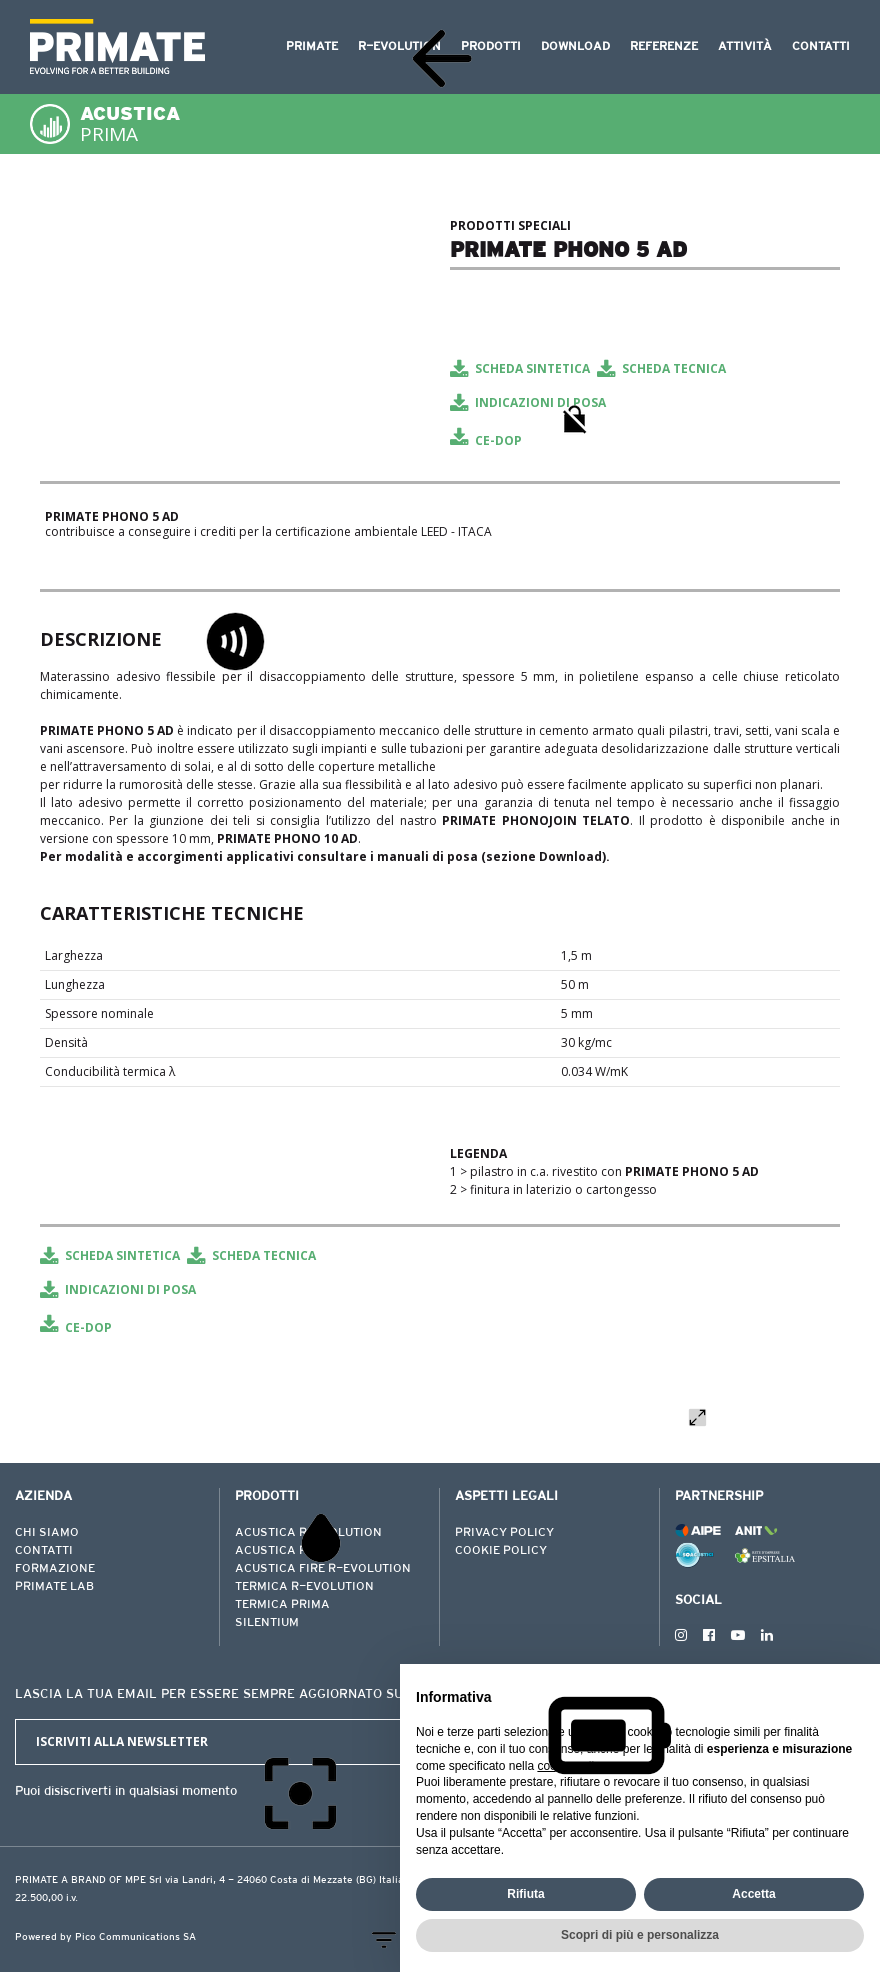 This screenshot has height=1972, width=880. I want to click on center focus on the current subject, so click(300, 1793).